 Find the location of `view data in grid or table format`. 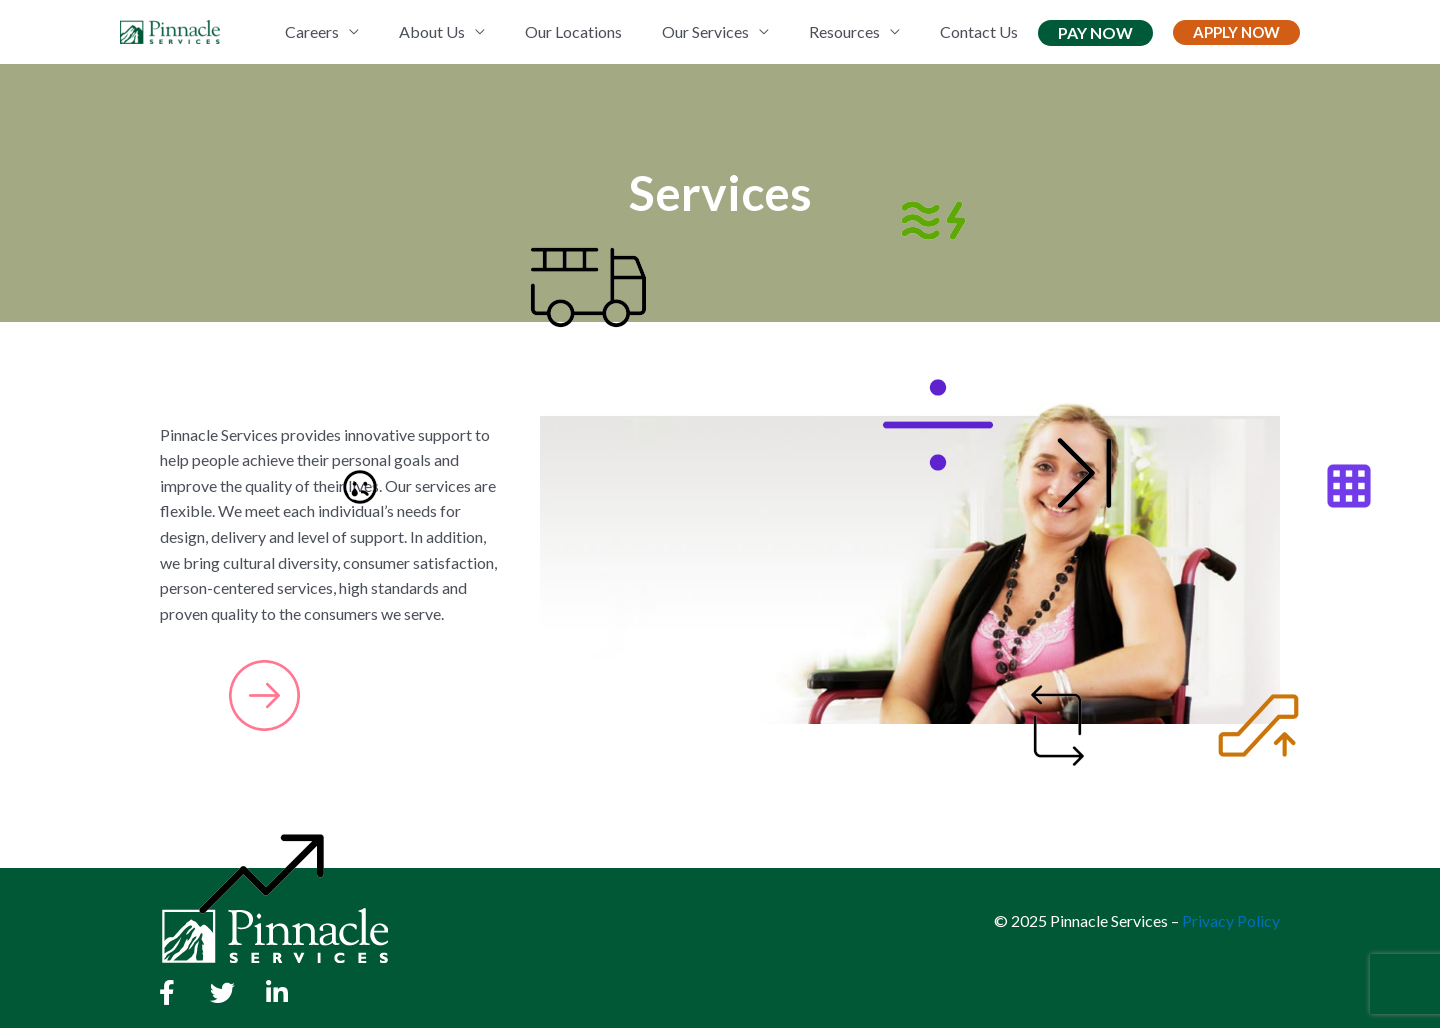

view data in grid or table format is located at coordinates (1349, 486).